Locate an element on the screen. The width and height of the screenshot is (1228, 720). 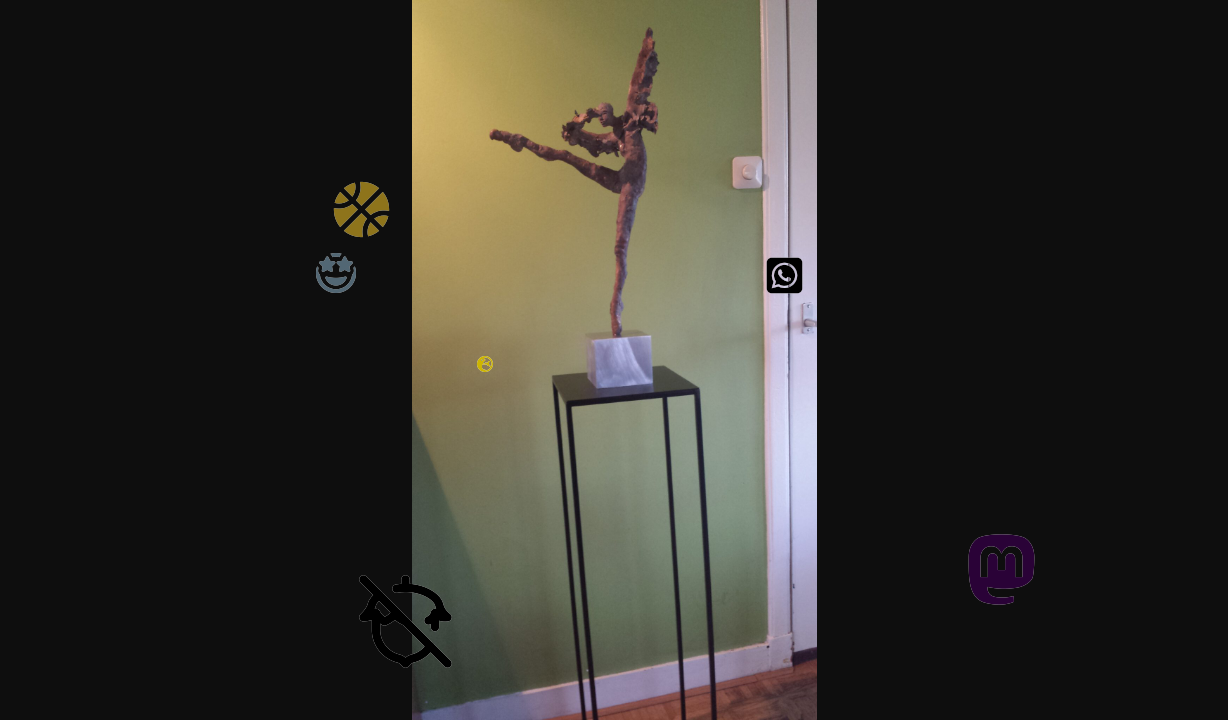
rate something as excellent or five-star is located at coordinates (336, 273).